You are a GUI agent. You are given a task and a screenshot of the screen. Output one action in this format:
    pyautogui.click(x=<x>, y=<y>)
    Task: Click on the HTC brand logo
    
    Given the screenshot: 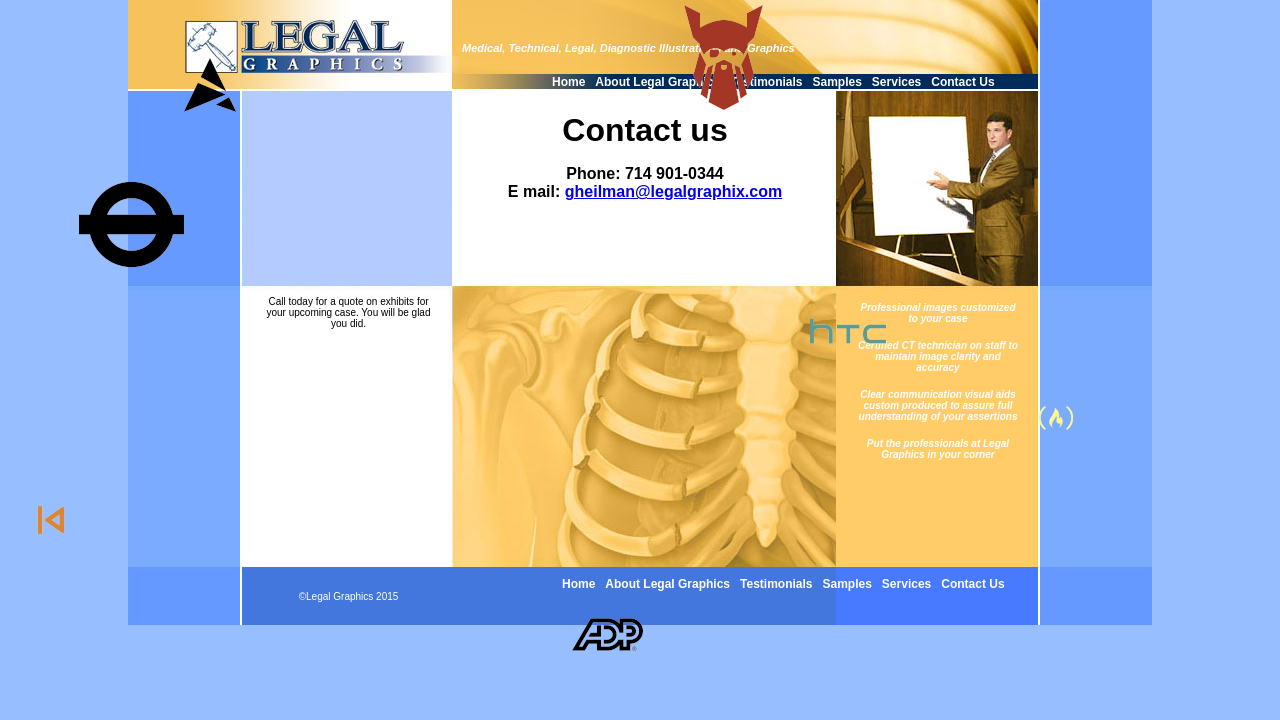 What is the action you would take?
    pyautogui.click(x=848, y=331)
    